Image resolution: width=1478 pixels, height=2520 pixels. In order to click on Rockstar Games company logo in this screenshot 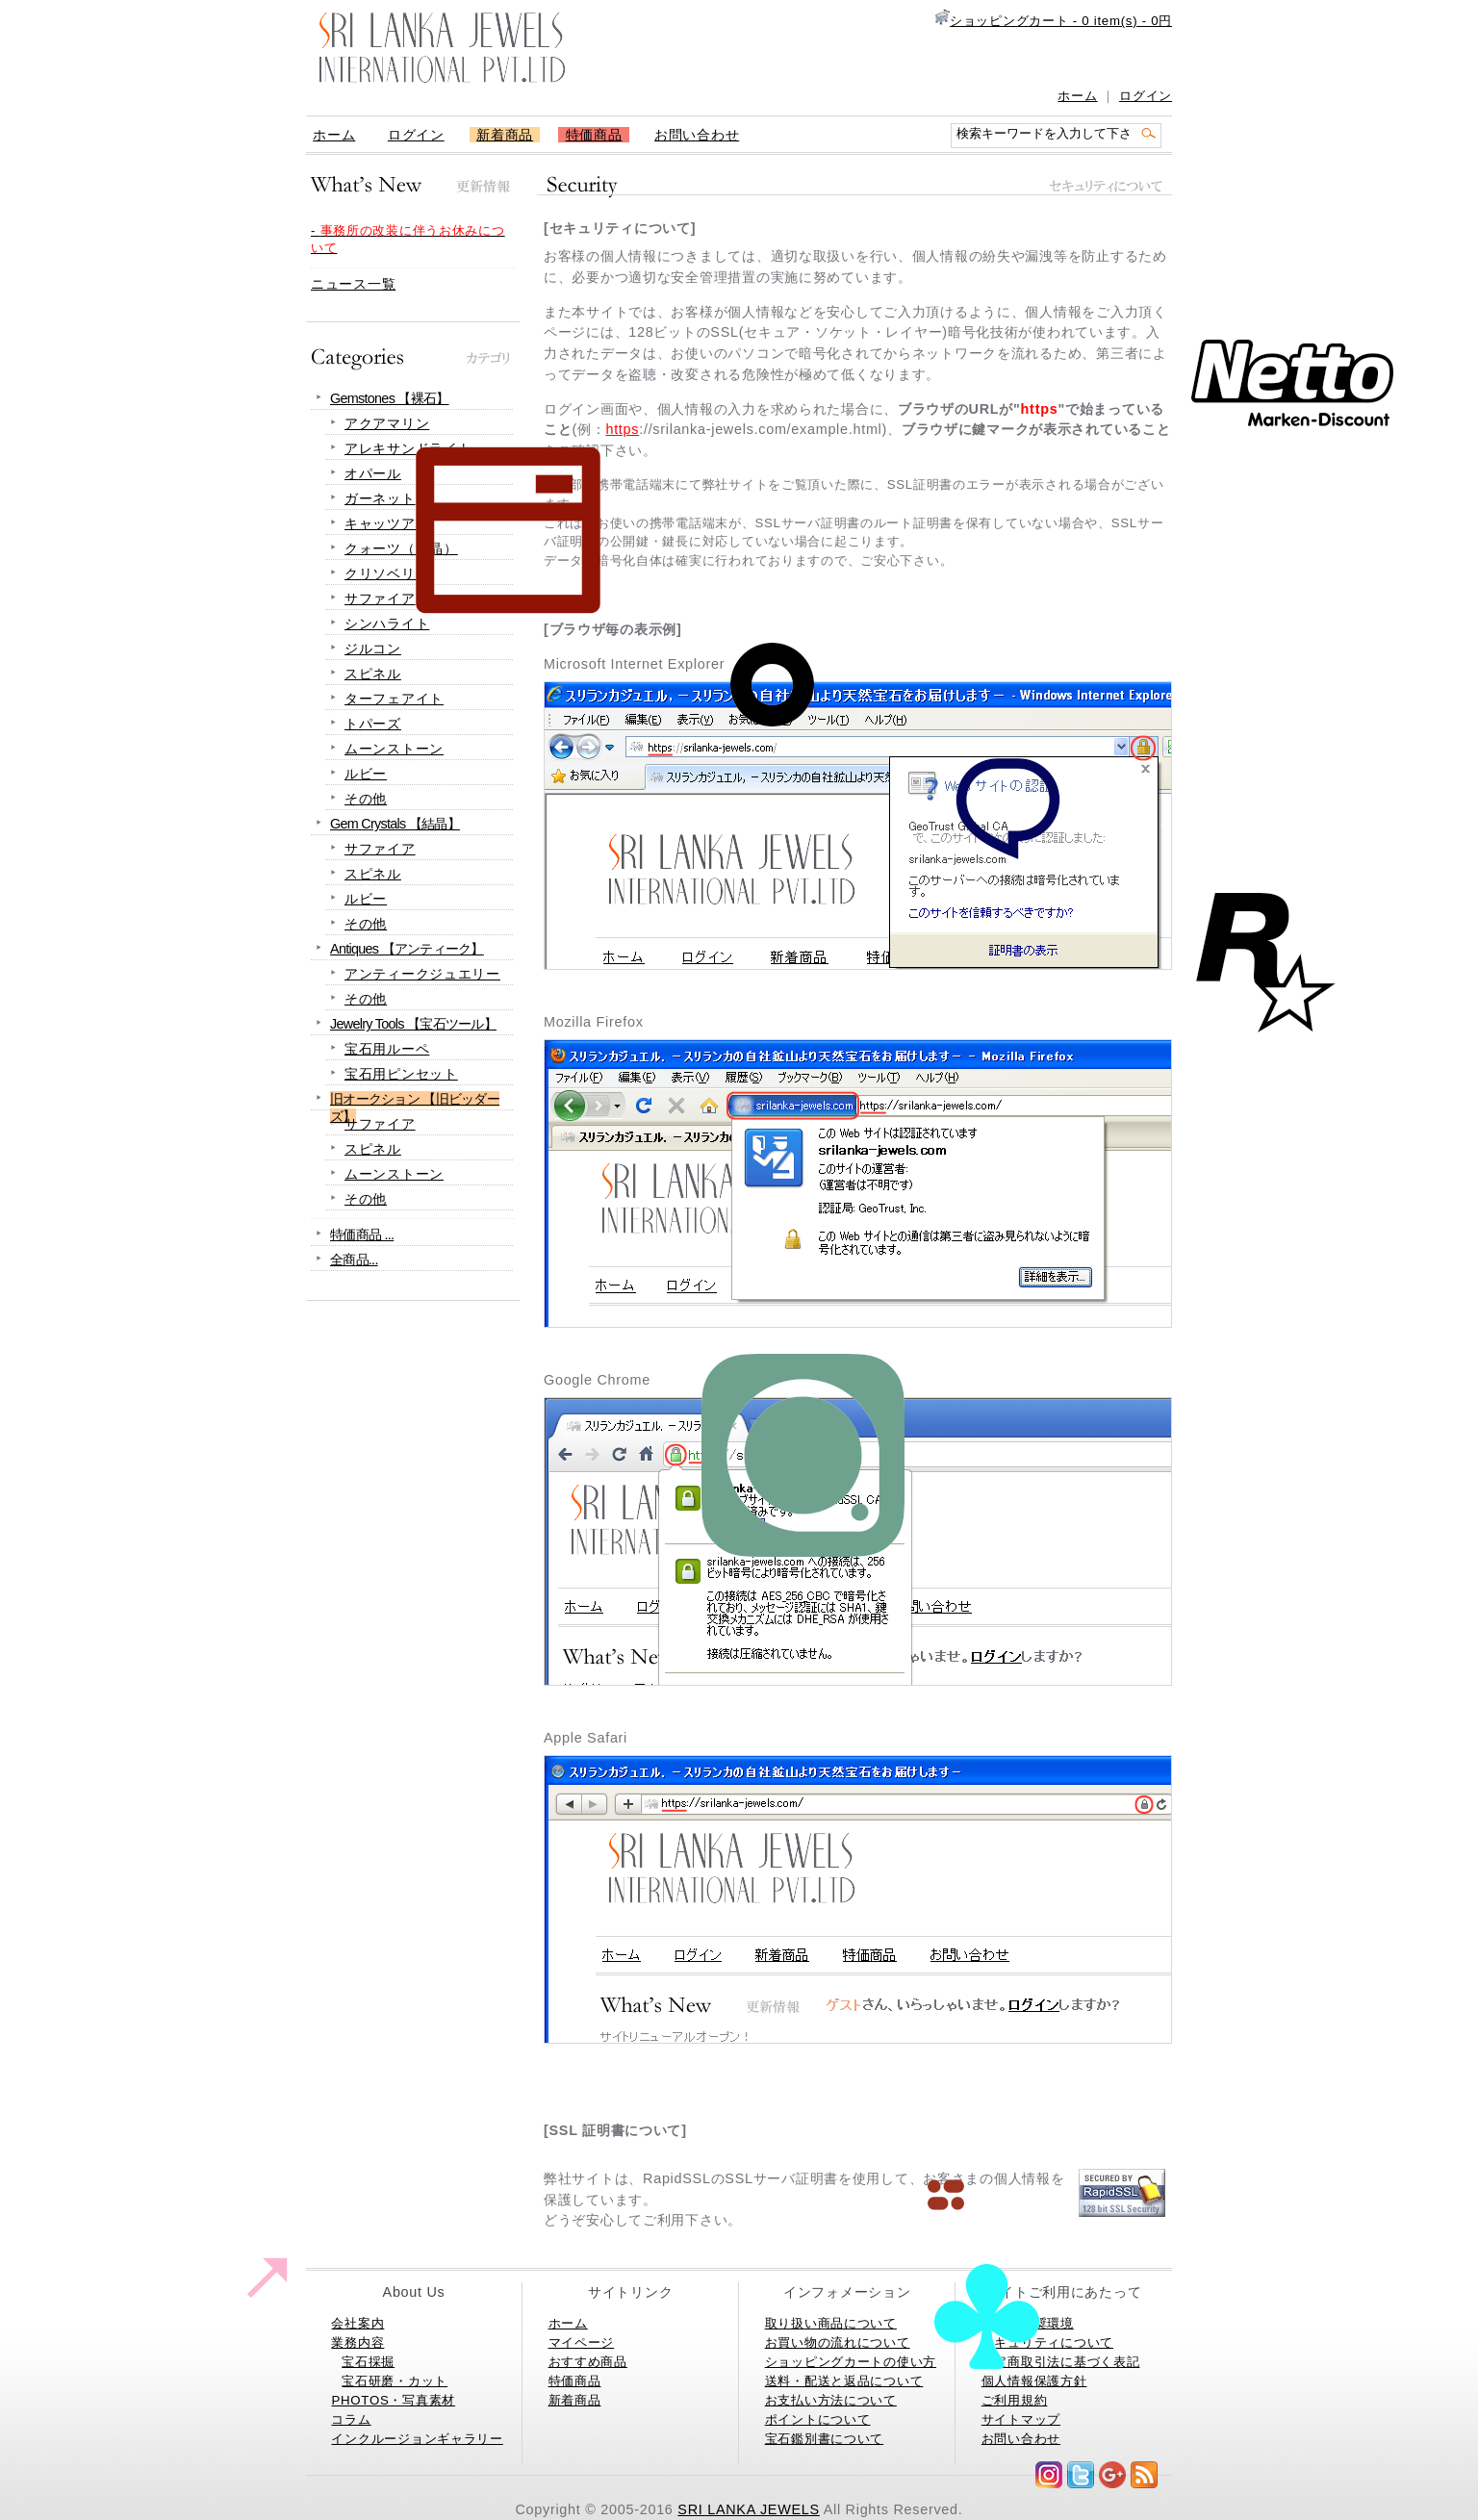, I will do `click(1265, 962)`.